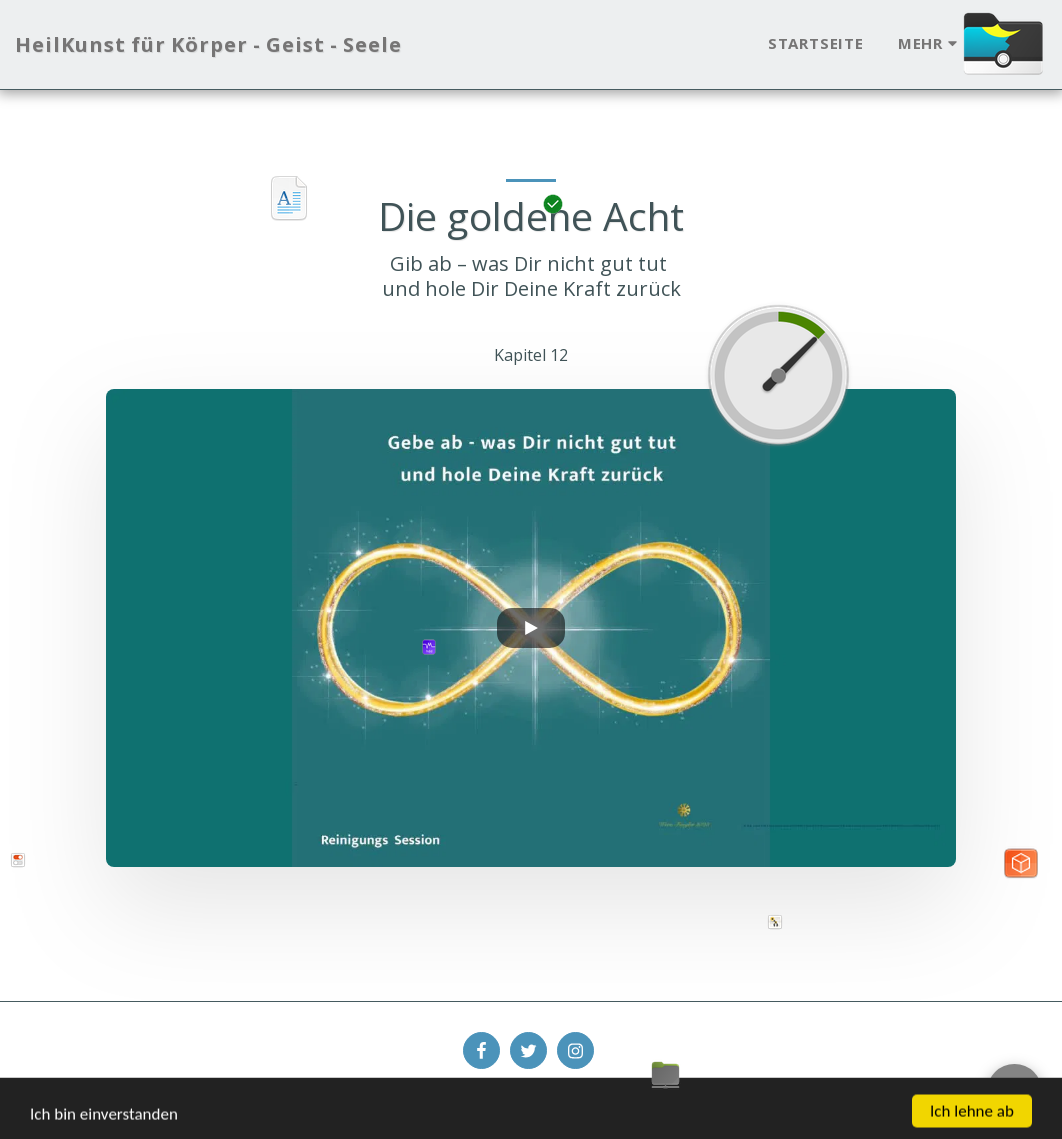 Image resolution: width=1062 pixels, height=1139 pixels. Describe the element at coordinates (665, 1074) in the screenshot. I see `access a remote or network folder` at that location.